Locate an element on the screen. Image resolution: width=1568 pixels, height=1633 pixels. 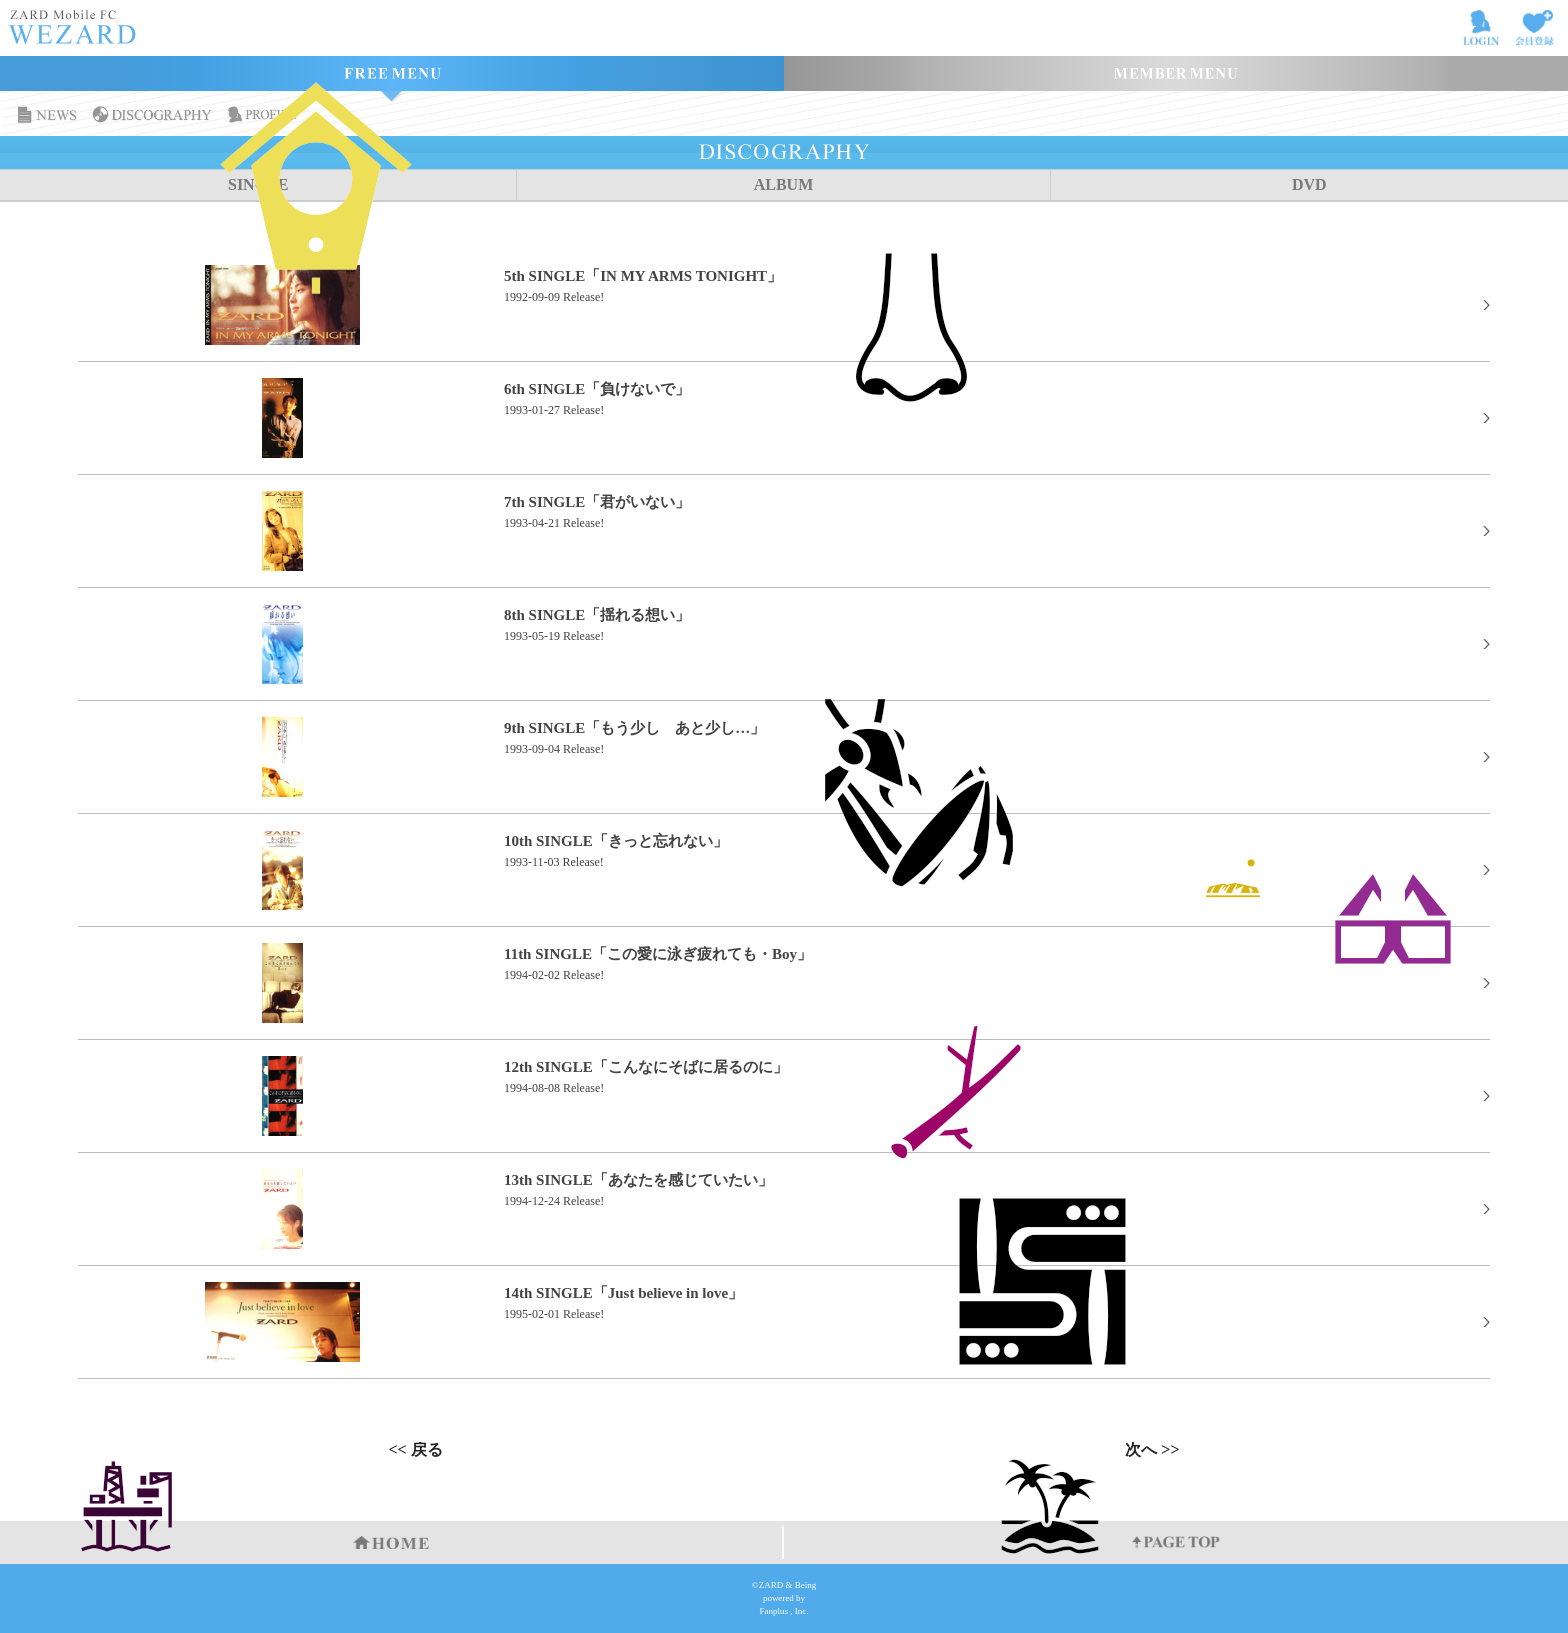
indicates insect or bug-type creature in game is located at coordinates (919, 793).